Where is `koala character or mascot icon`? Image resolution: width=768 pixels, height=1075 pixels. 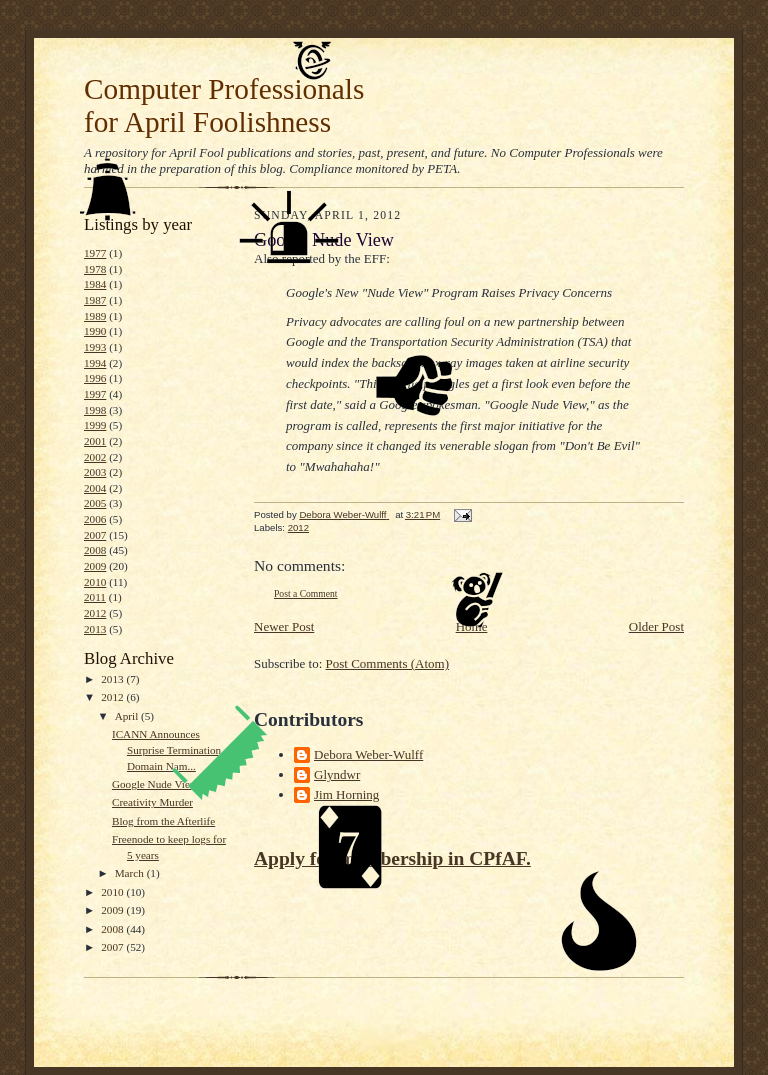
koala character or mascot icon is located at coordinates (477, 600).